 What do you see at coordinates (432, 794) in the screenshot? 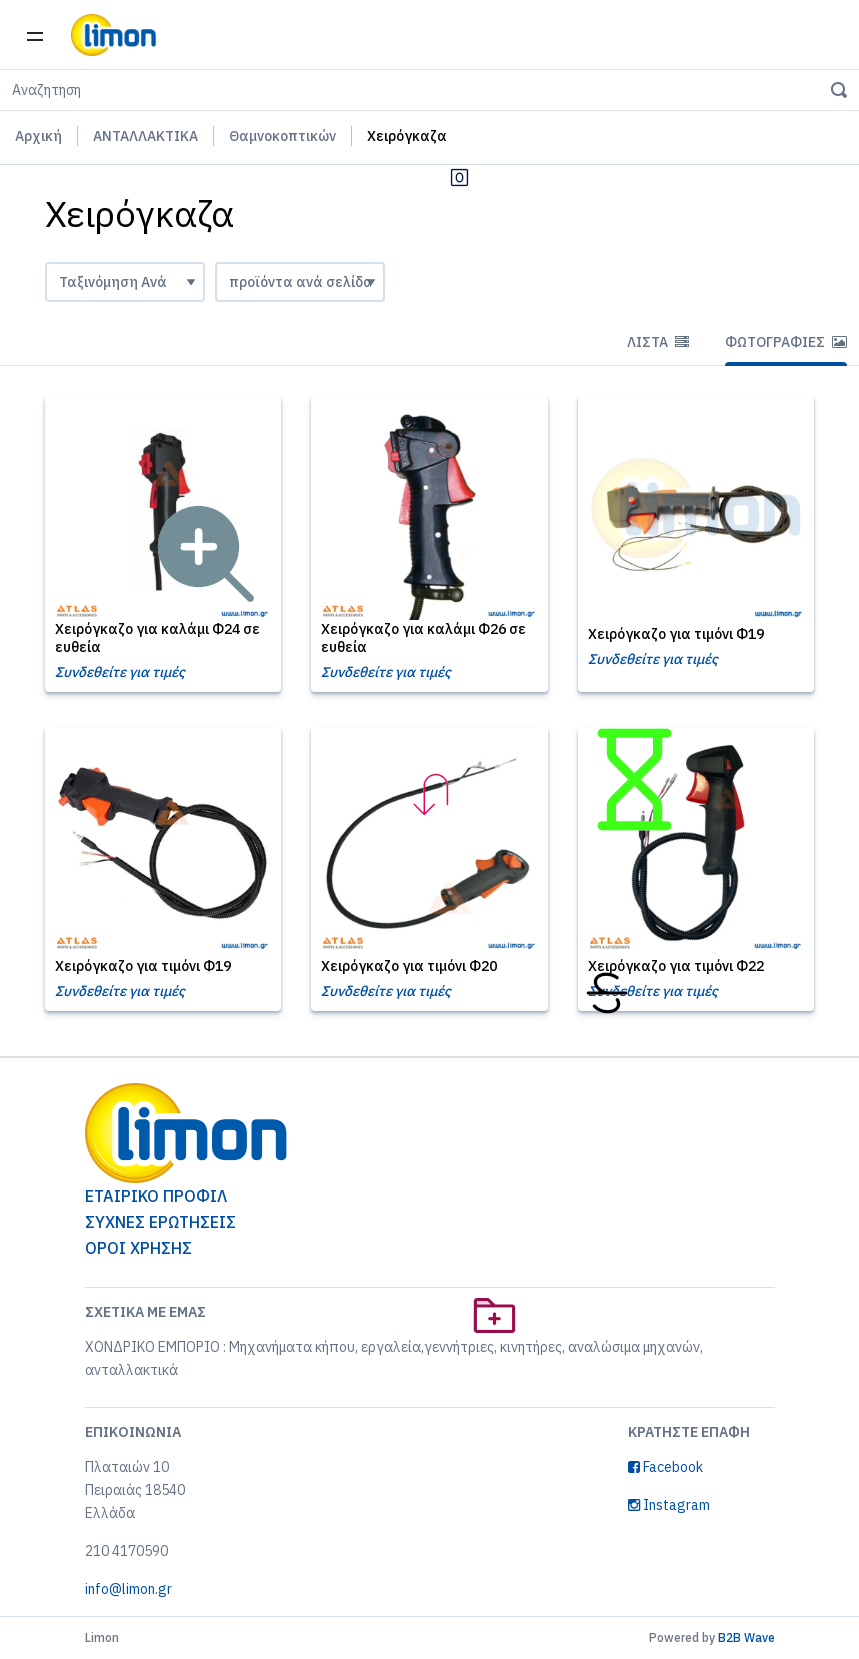
I see `undo or go back to previous state` at bounding box center [432, 794].